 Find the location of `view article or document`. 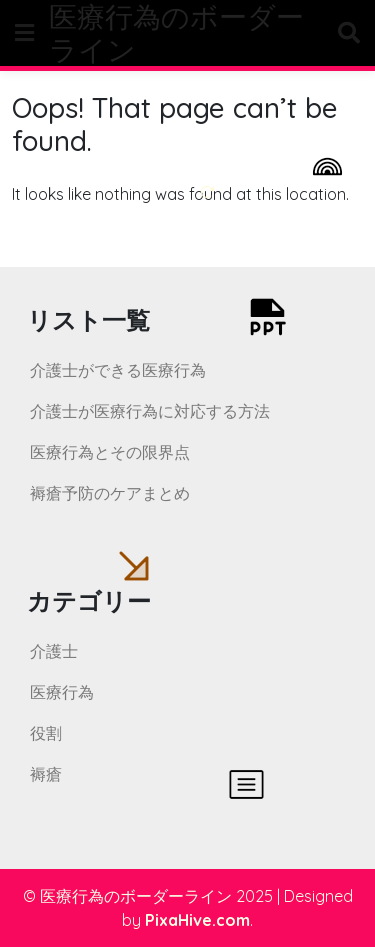

view article or document is located at coordinates (246, 784).